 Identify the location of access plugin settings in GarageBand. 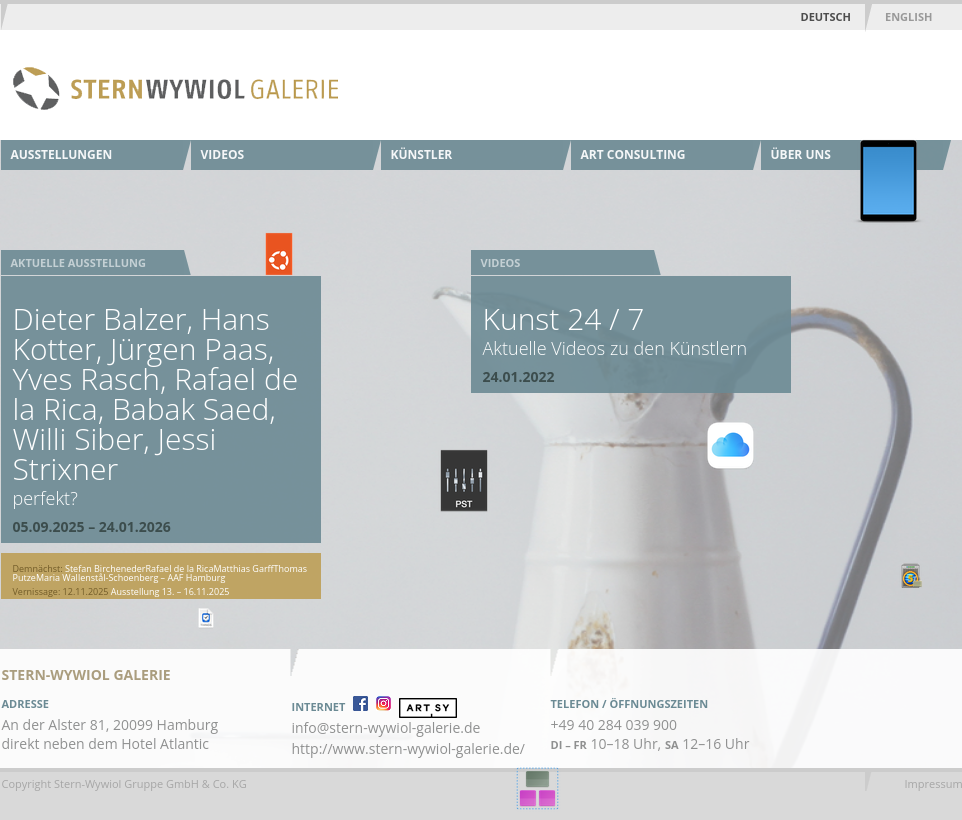
(464, 482).